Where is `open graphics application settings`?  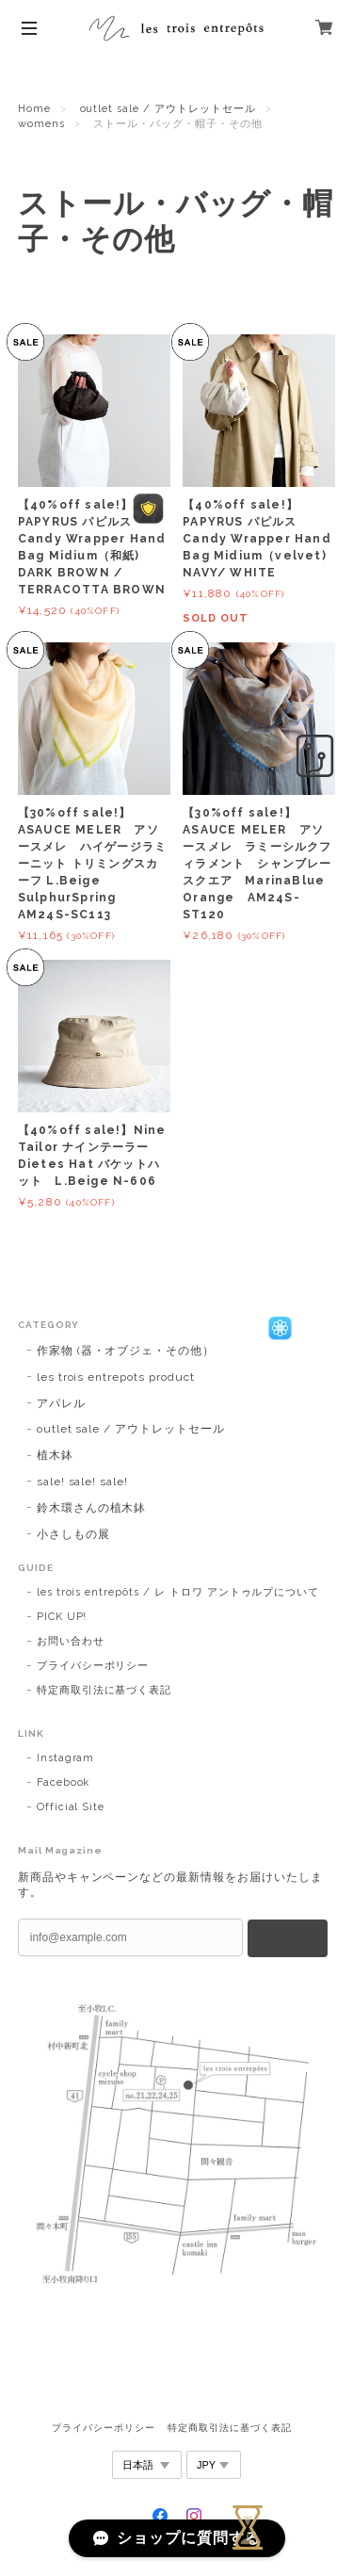
open graphics application settings is located at coordinates (280, 1328).